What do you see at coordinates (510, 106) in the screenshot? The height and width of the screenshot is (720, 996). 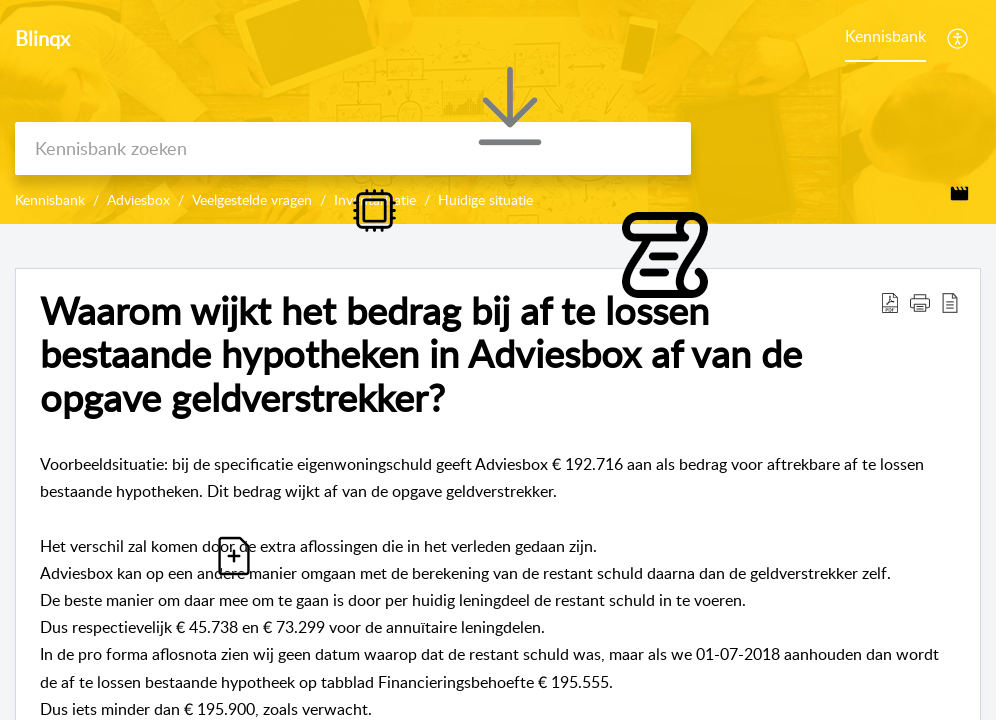 I see `move item to bottom of list` at bounding box center [510, 106].